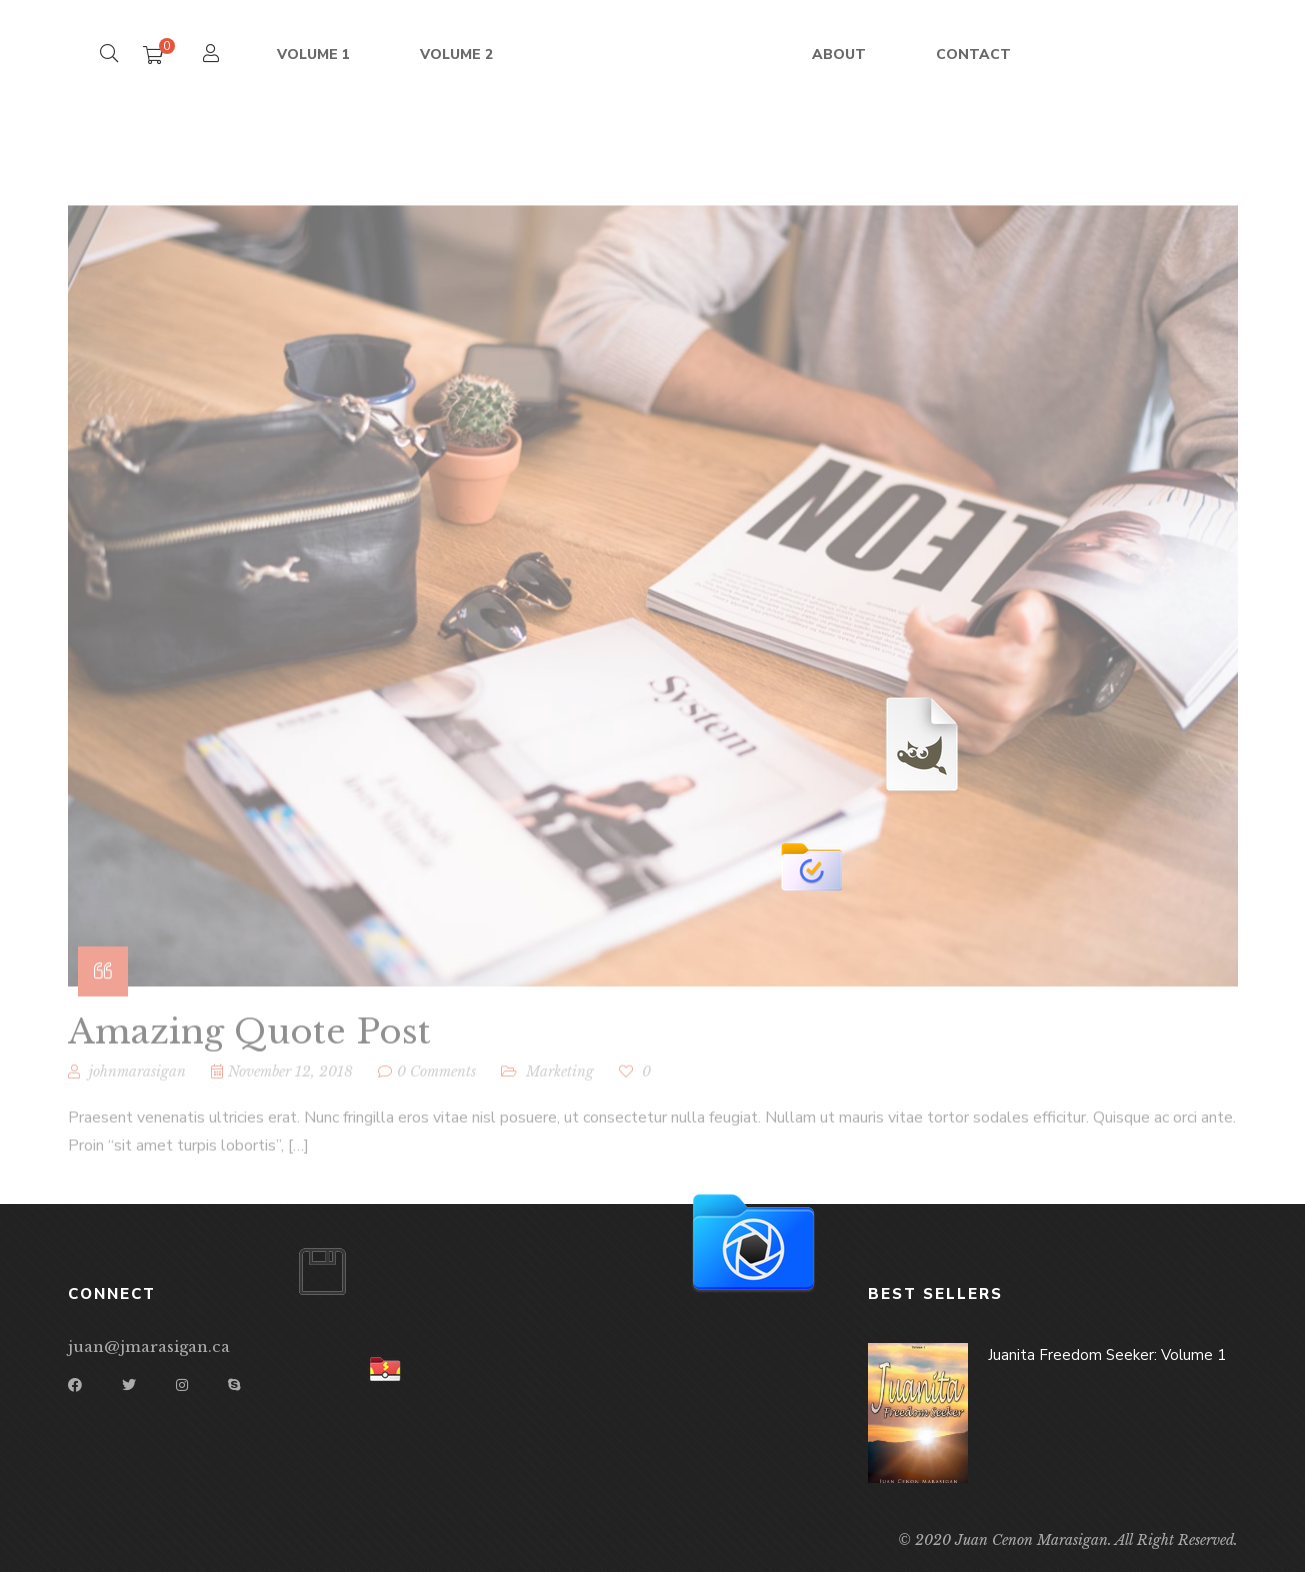 The image size is (1305, 1572). Describe the element at coordinates (753, 1245) in the screenshot. I see `open keyshot project files folder` at that location.